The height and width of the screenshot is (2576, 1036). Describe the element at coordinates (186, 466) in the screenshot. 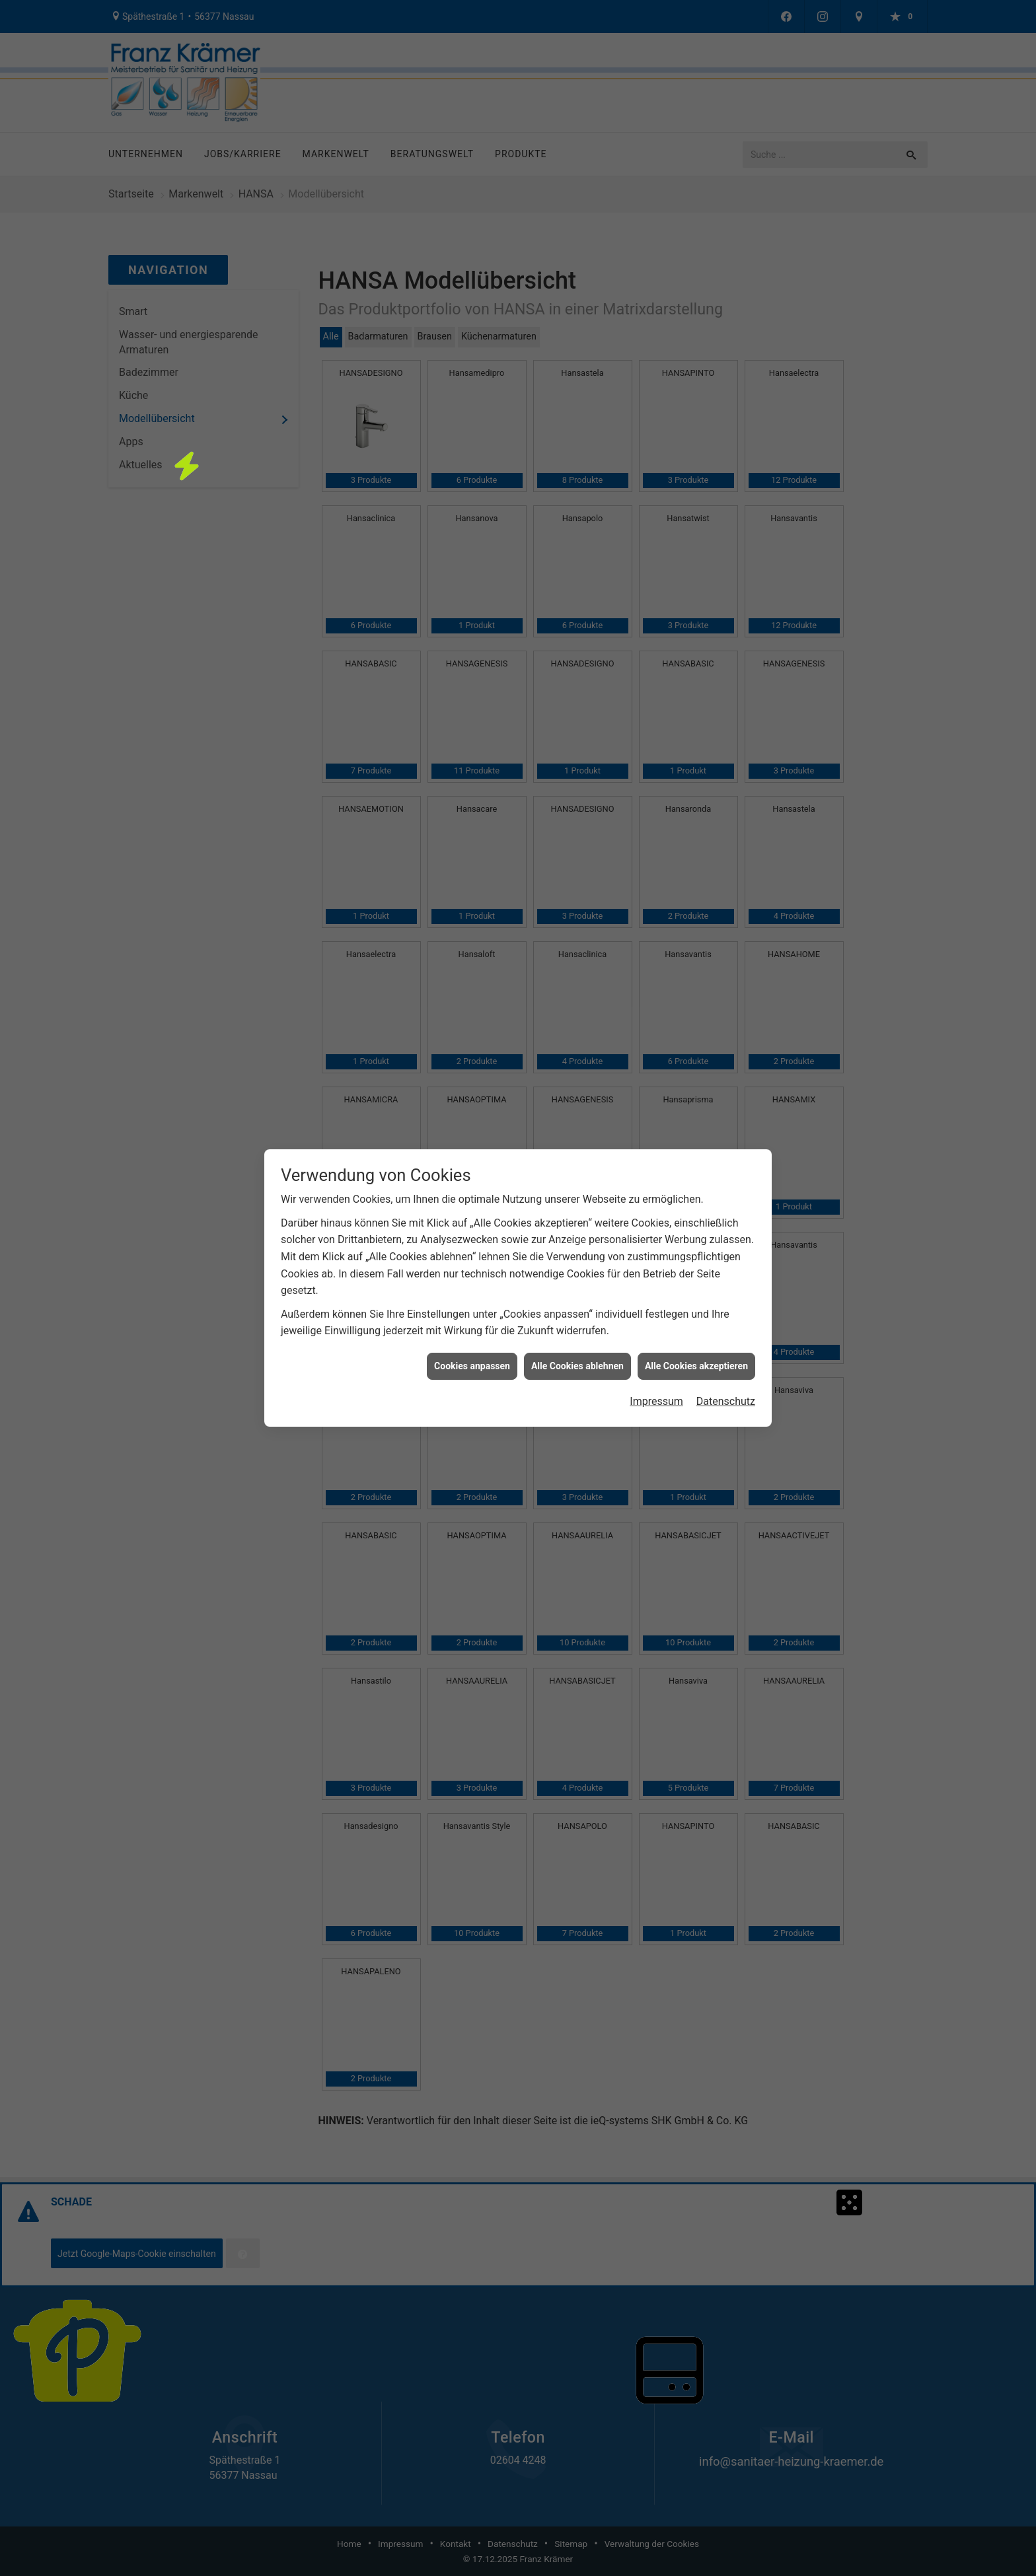

I see `indicates fast or instant action` at that location.